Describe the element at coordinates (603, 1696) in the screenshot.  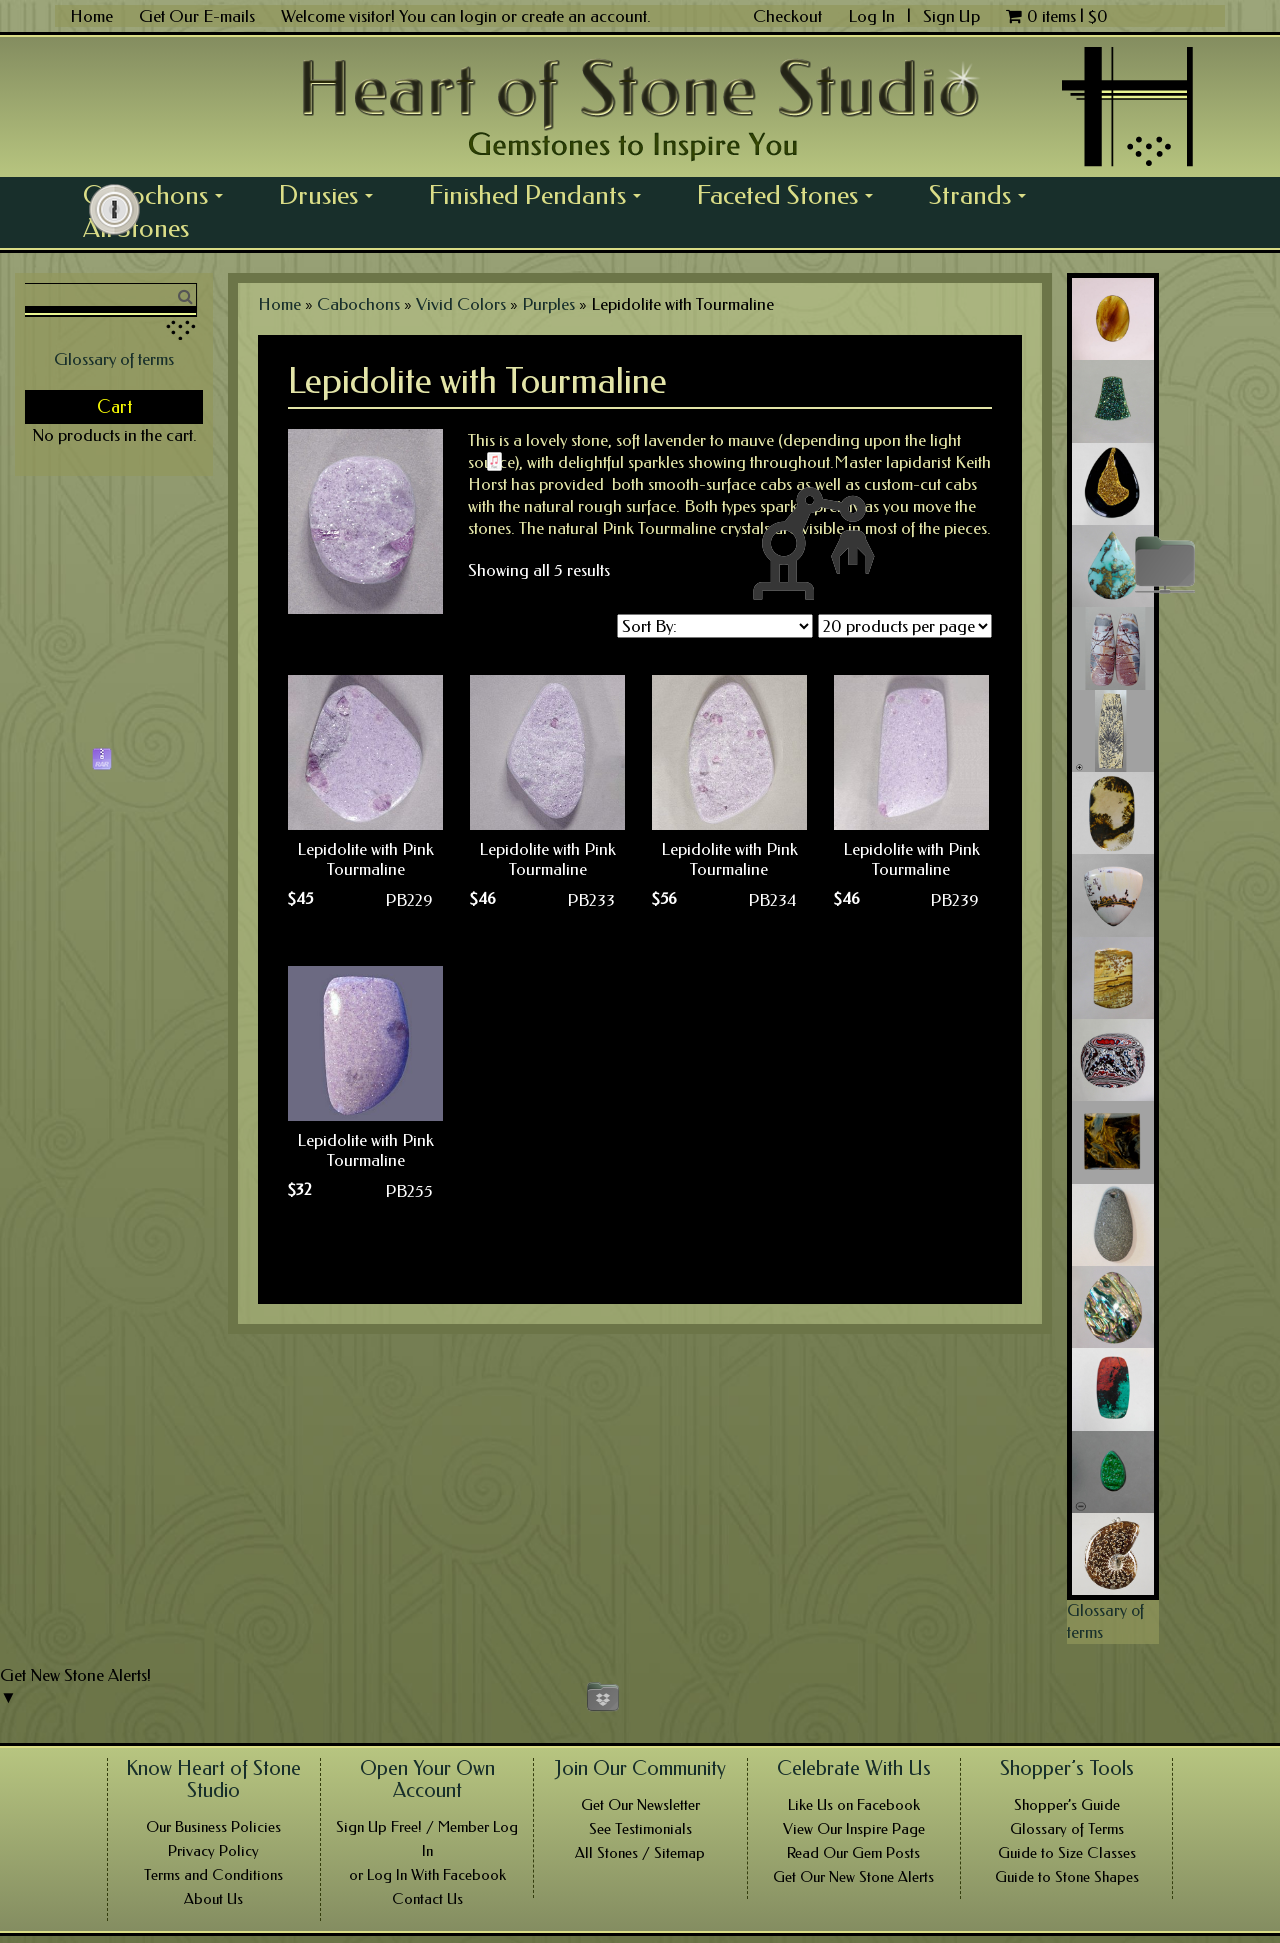
I see `open your dropbox folder` at that location.